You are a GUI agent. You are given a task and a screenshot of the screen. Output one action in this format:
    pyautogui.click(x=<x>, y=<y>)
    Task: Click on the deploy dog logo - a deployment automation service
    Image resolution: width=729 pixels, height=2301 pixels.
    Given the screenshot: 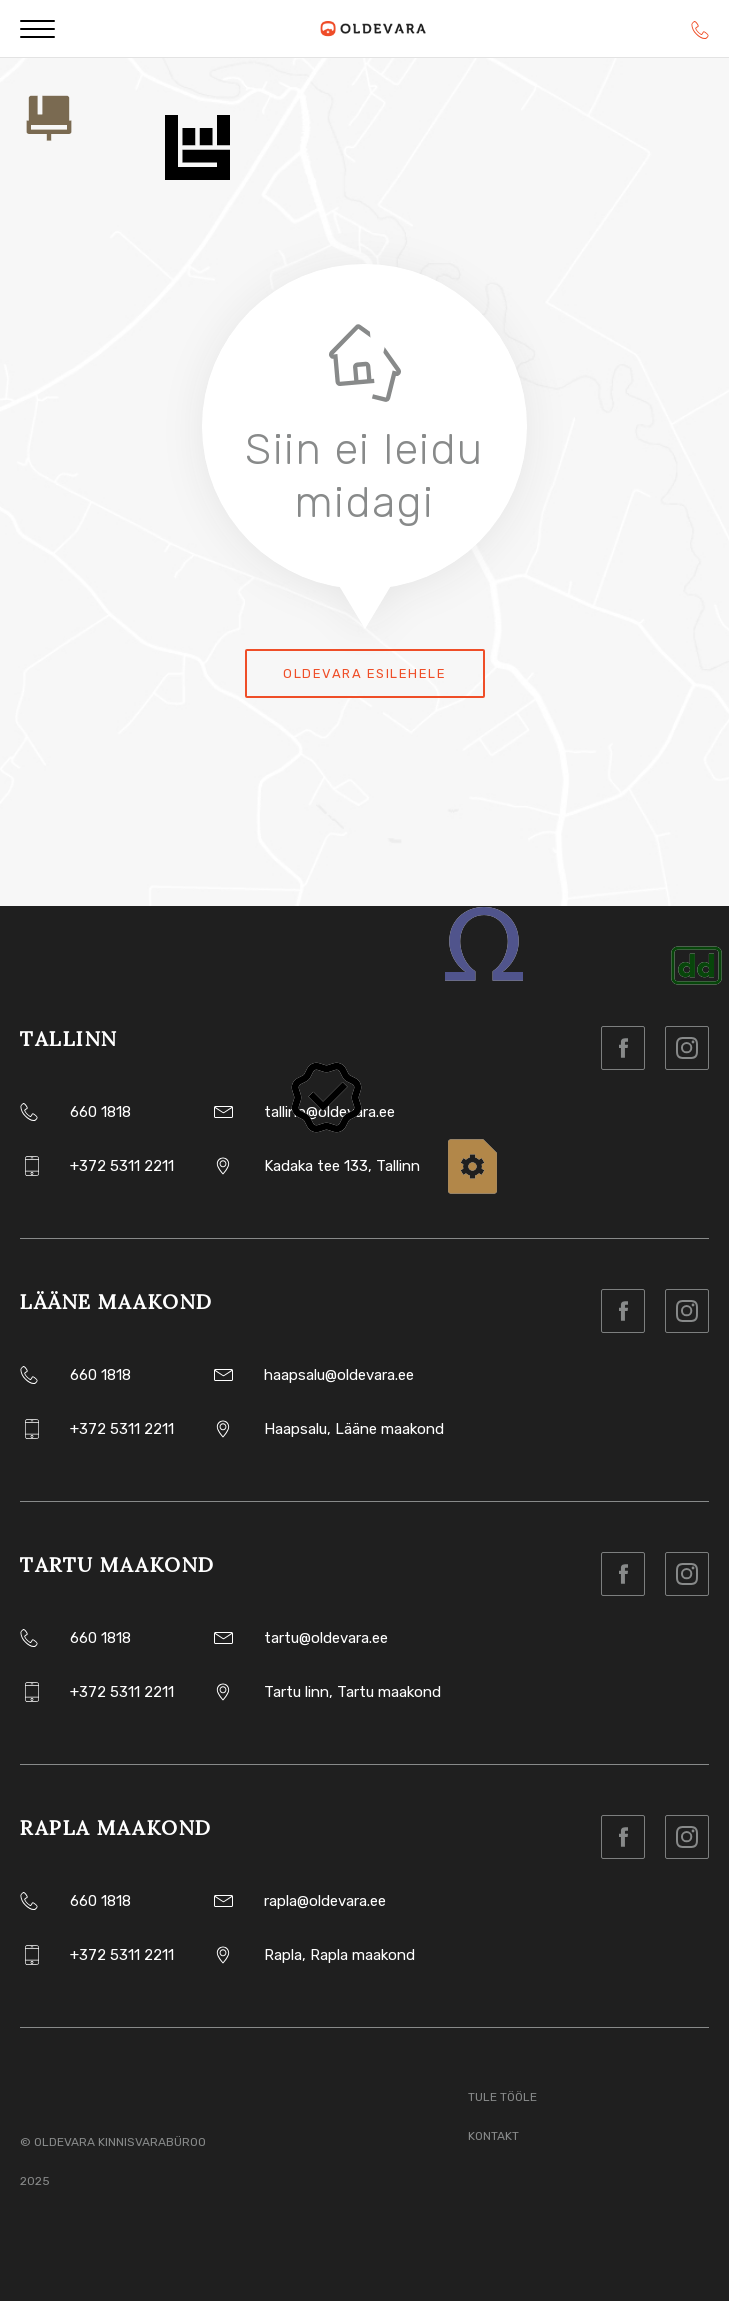 What is the action you would take?
    pyautogui.click(x=696, y=965)
    